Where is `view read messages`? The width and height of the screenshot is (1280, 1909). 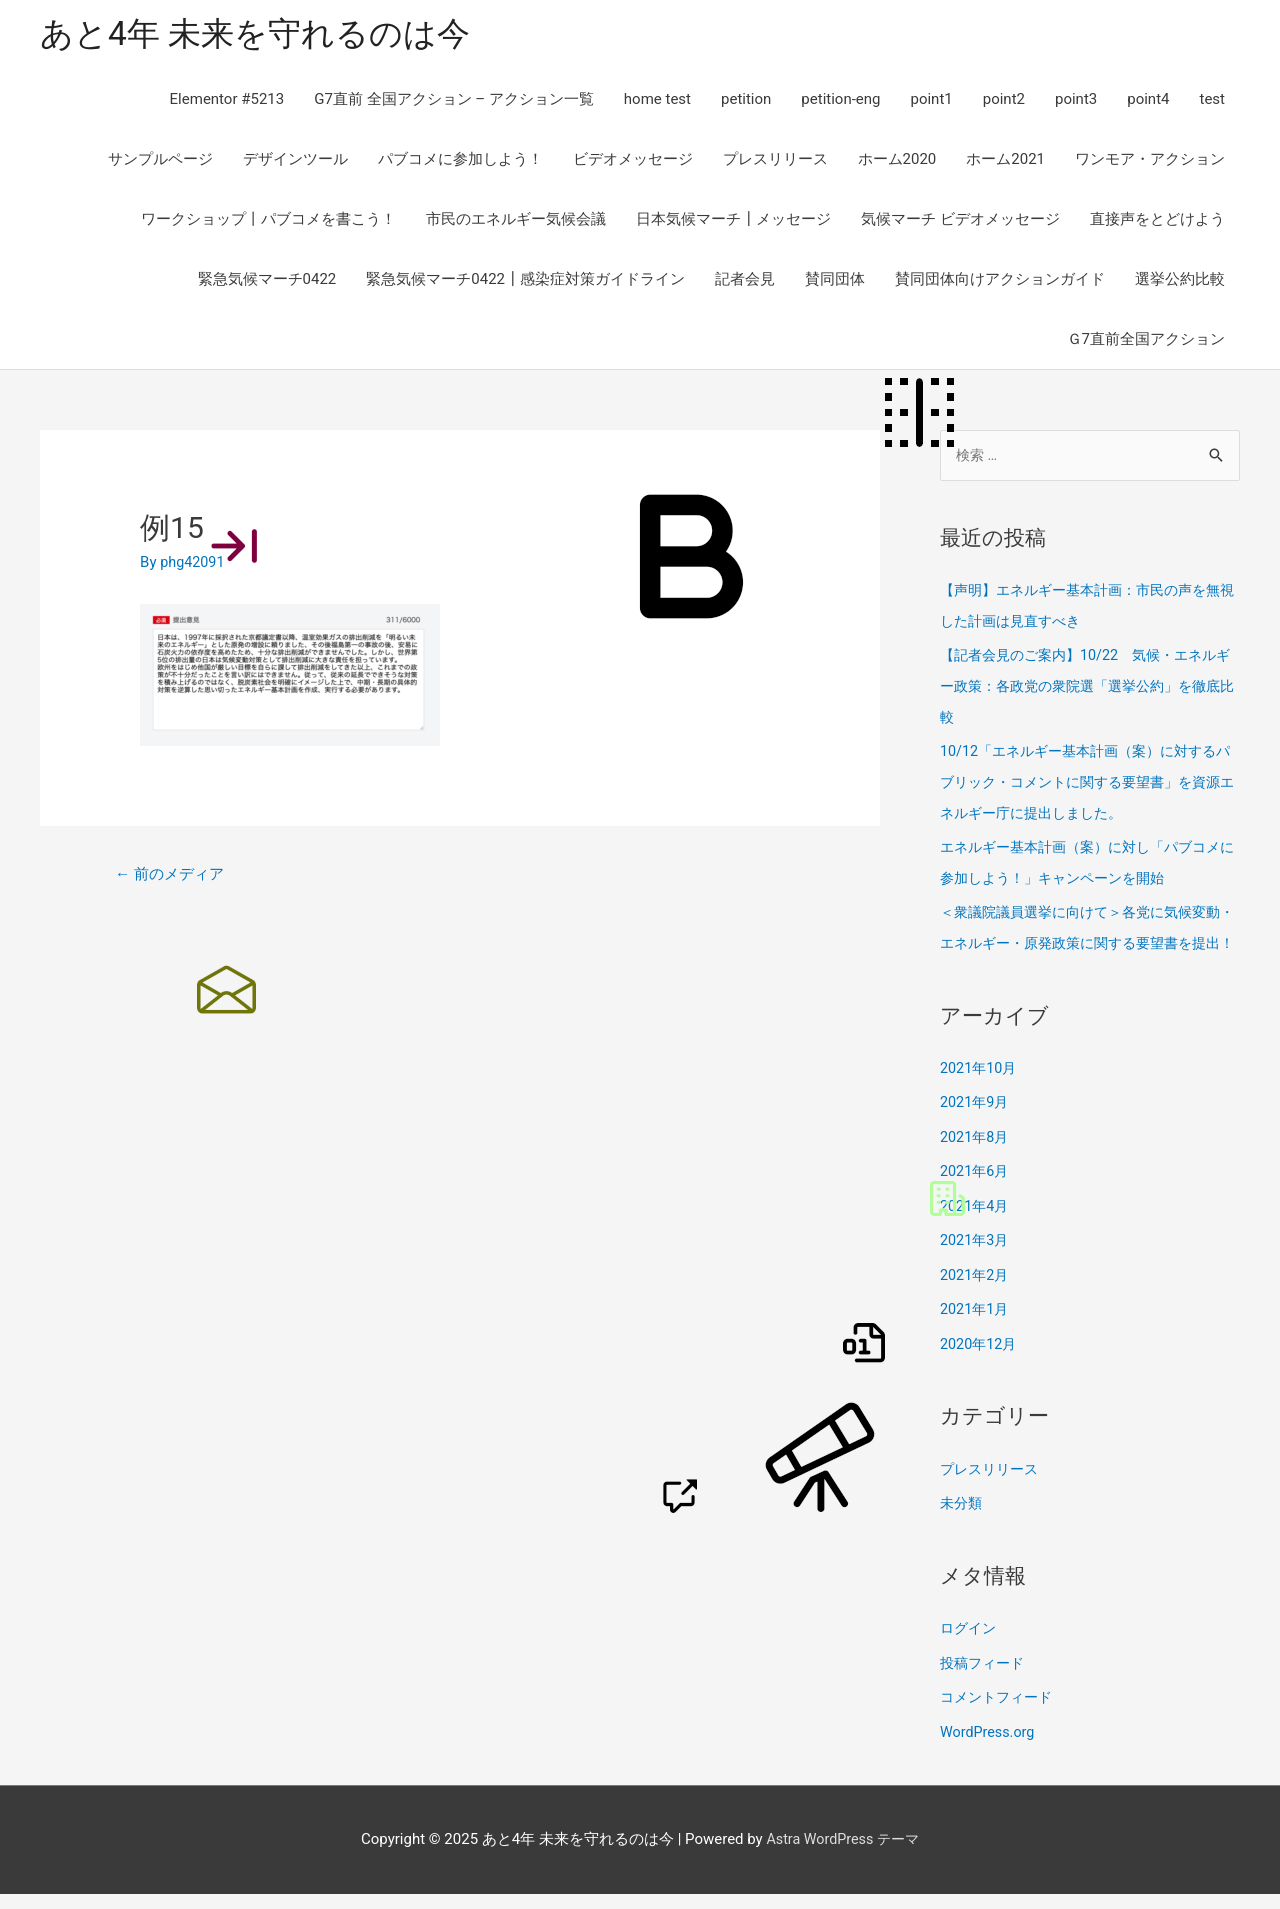
view read messages is located at coordinates (226, 991).